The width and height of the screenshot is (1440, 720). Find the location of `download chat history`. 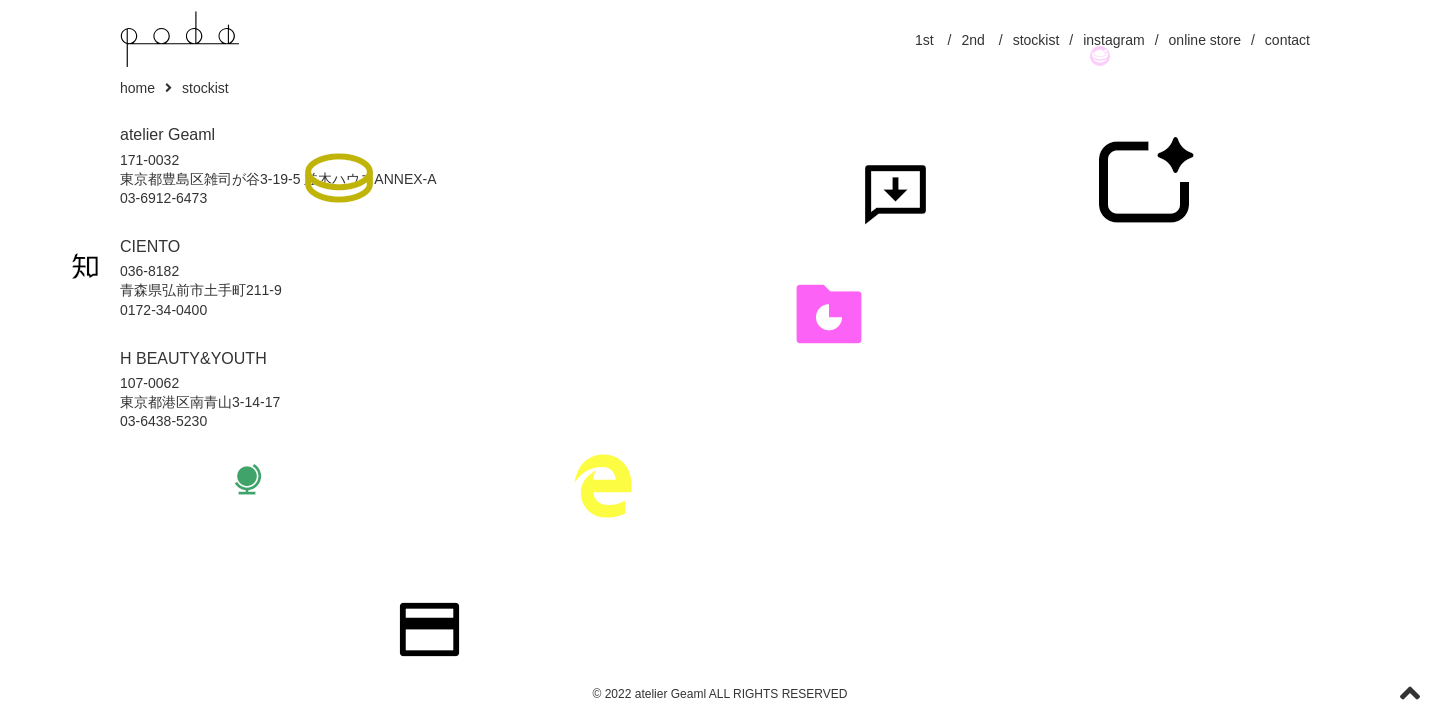

download chat history is located at coordinates (895, 192).